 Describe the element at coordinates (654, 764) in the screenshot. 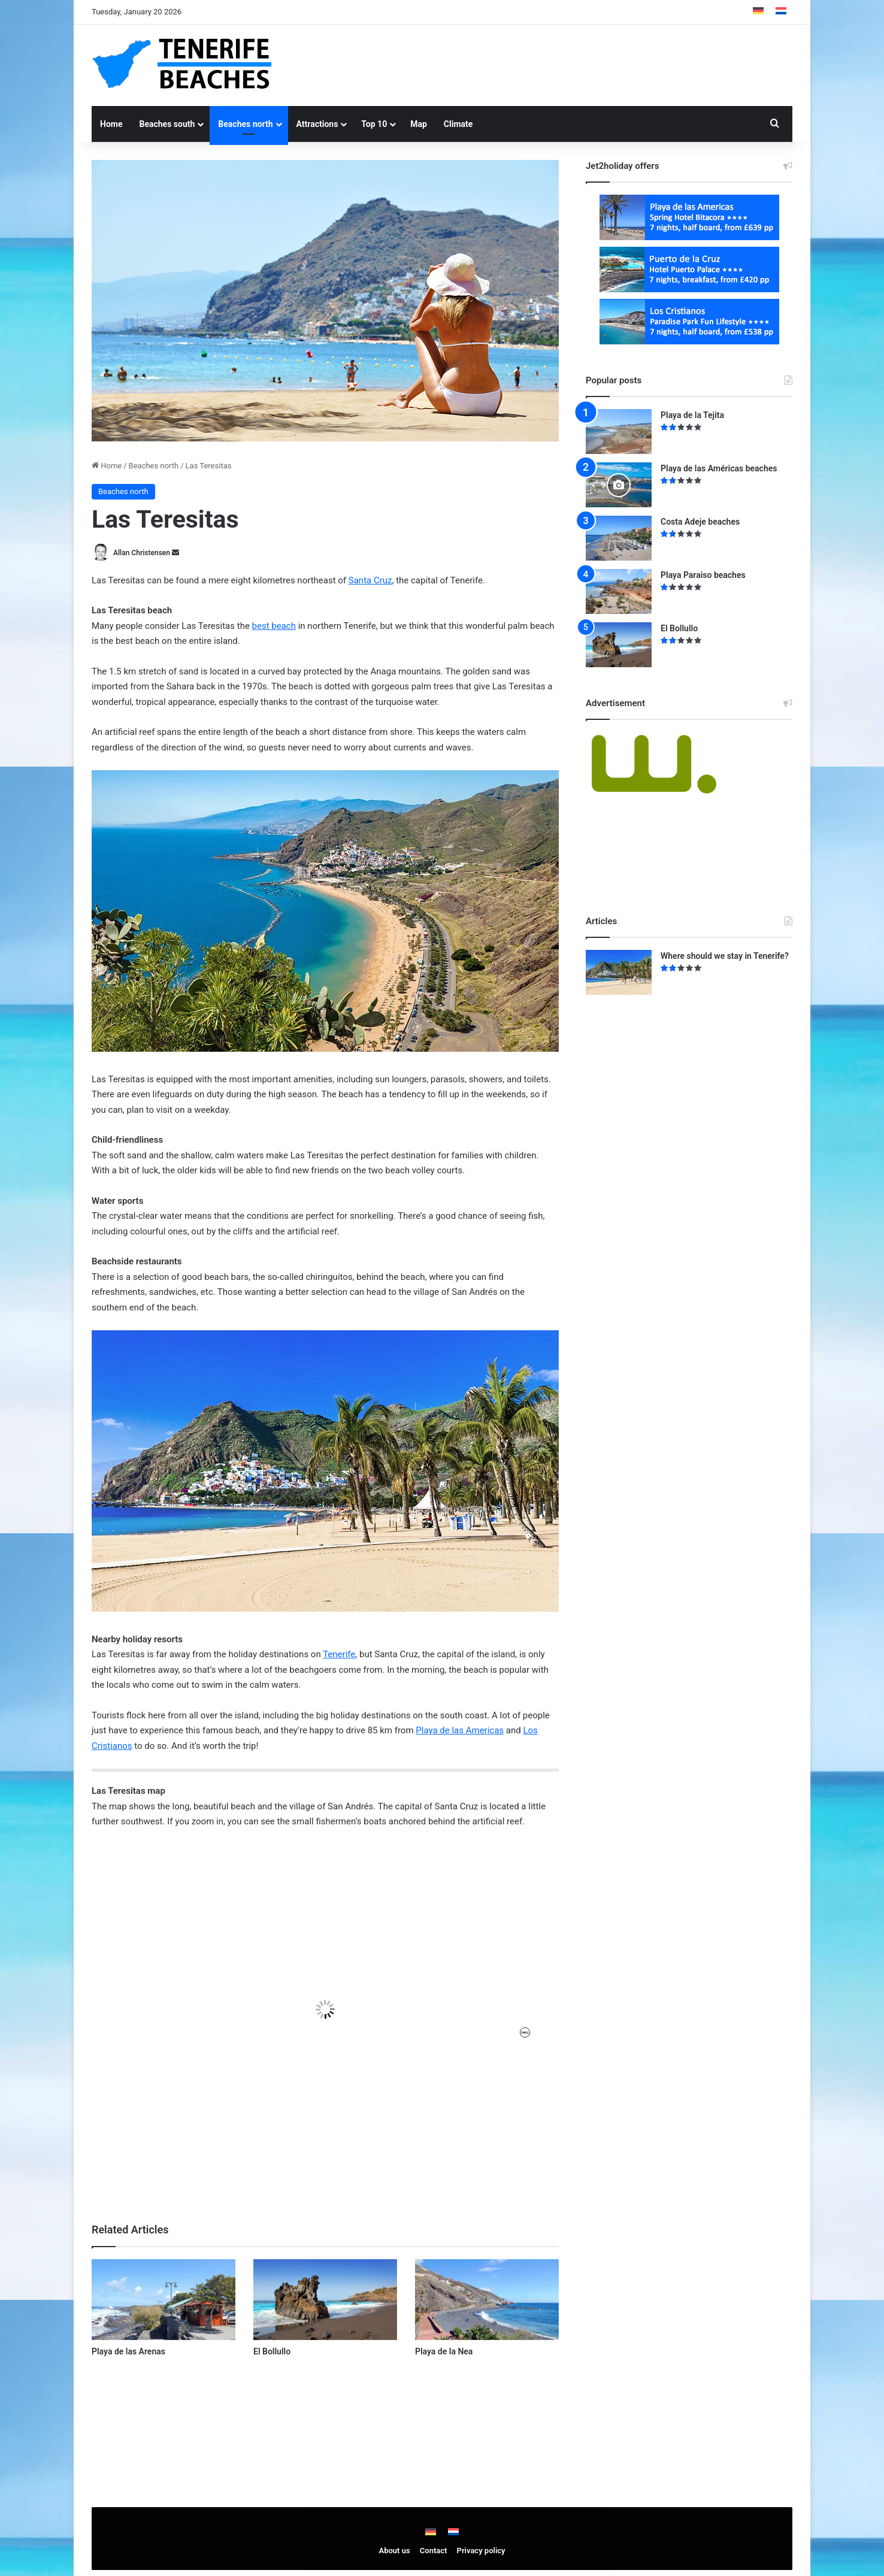

I see `wagmi cryptocurrency/web3 library logo` at that location.